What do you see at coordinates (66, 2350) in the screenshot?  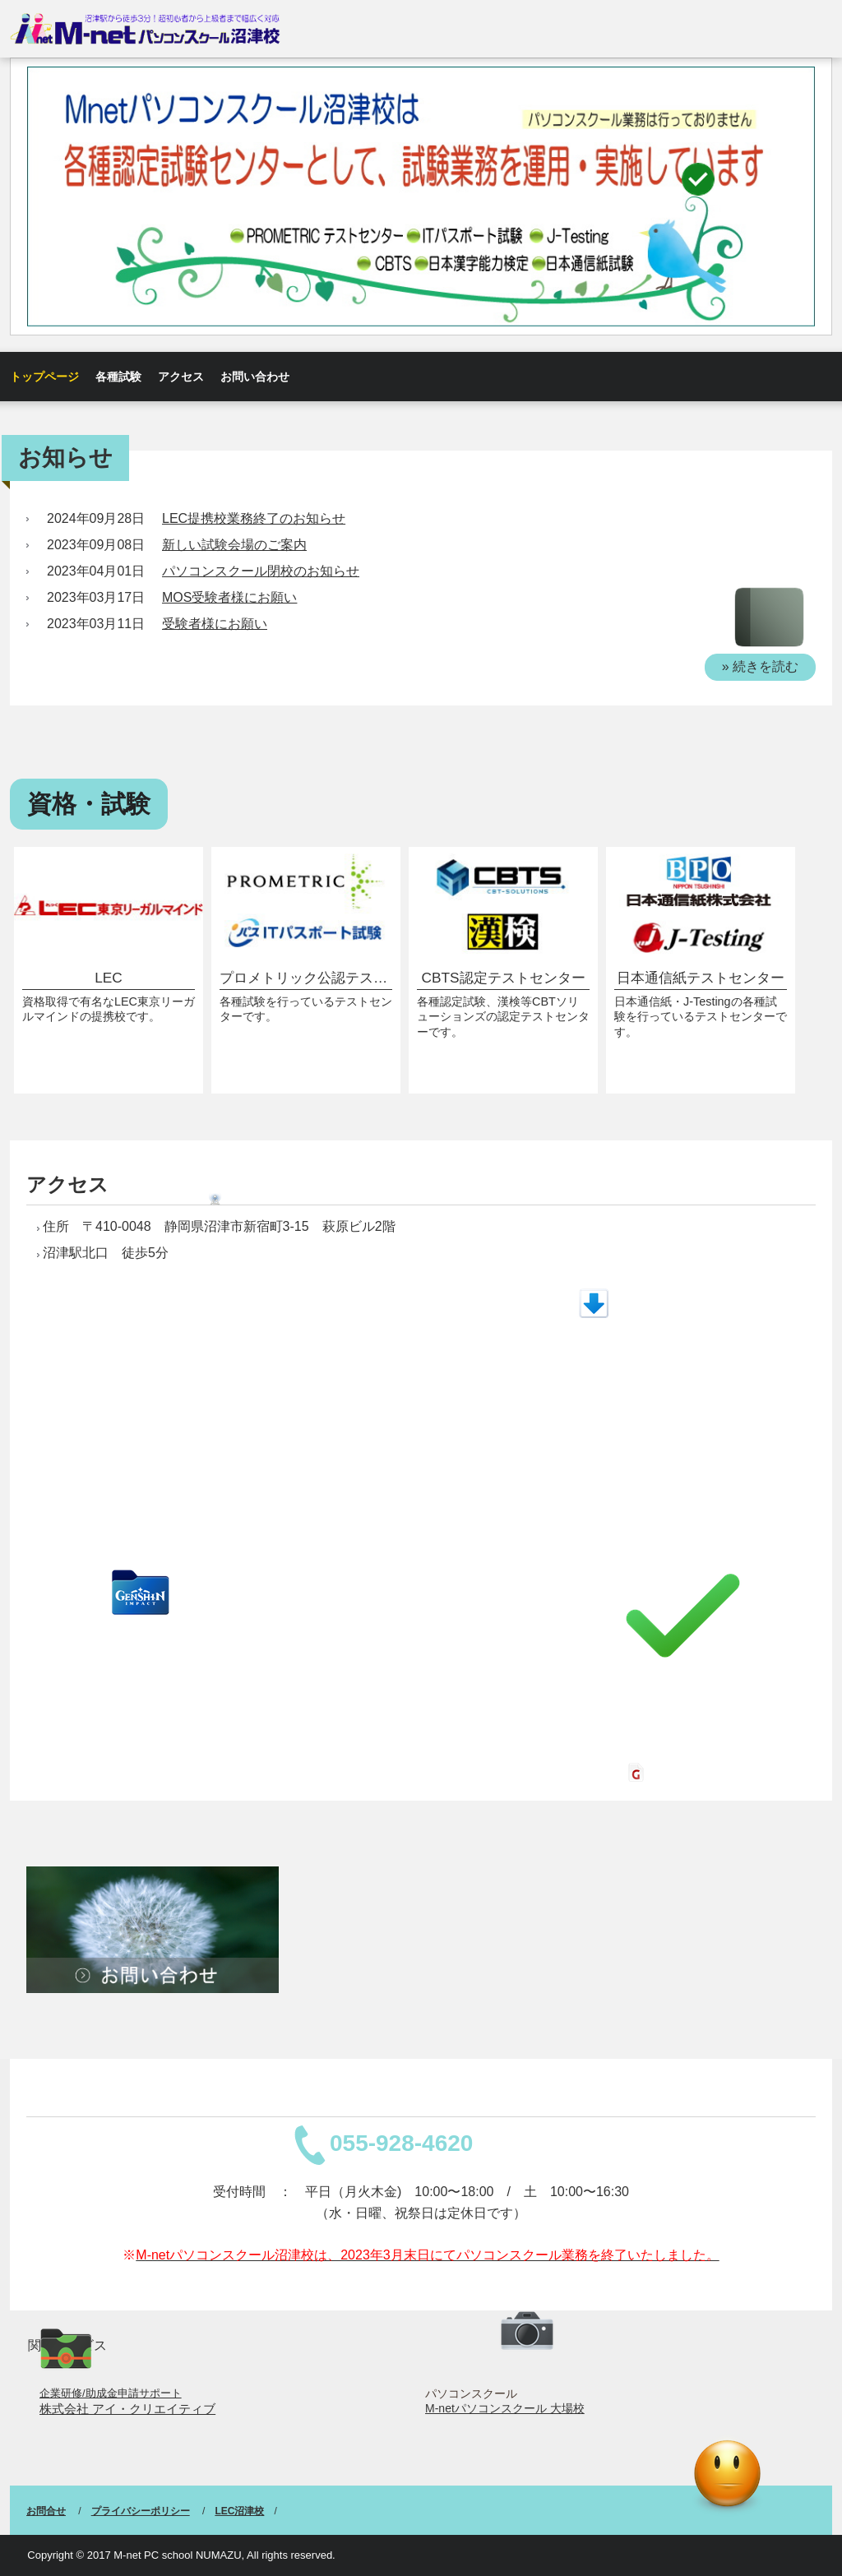 I see `open folder containing pokémon dusk ball themed content` at bounding box center [66, 2350].